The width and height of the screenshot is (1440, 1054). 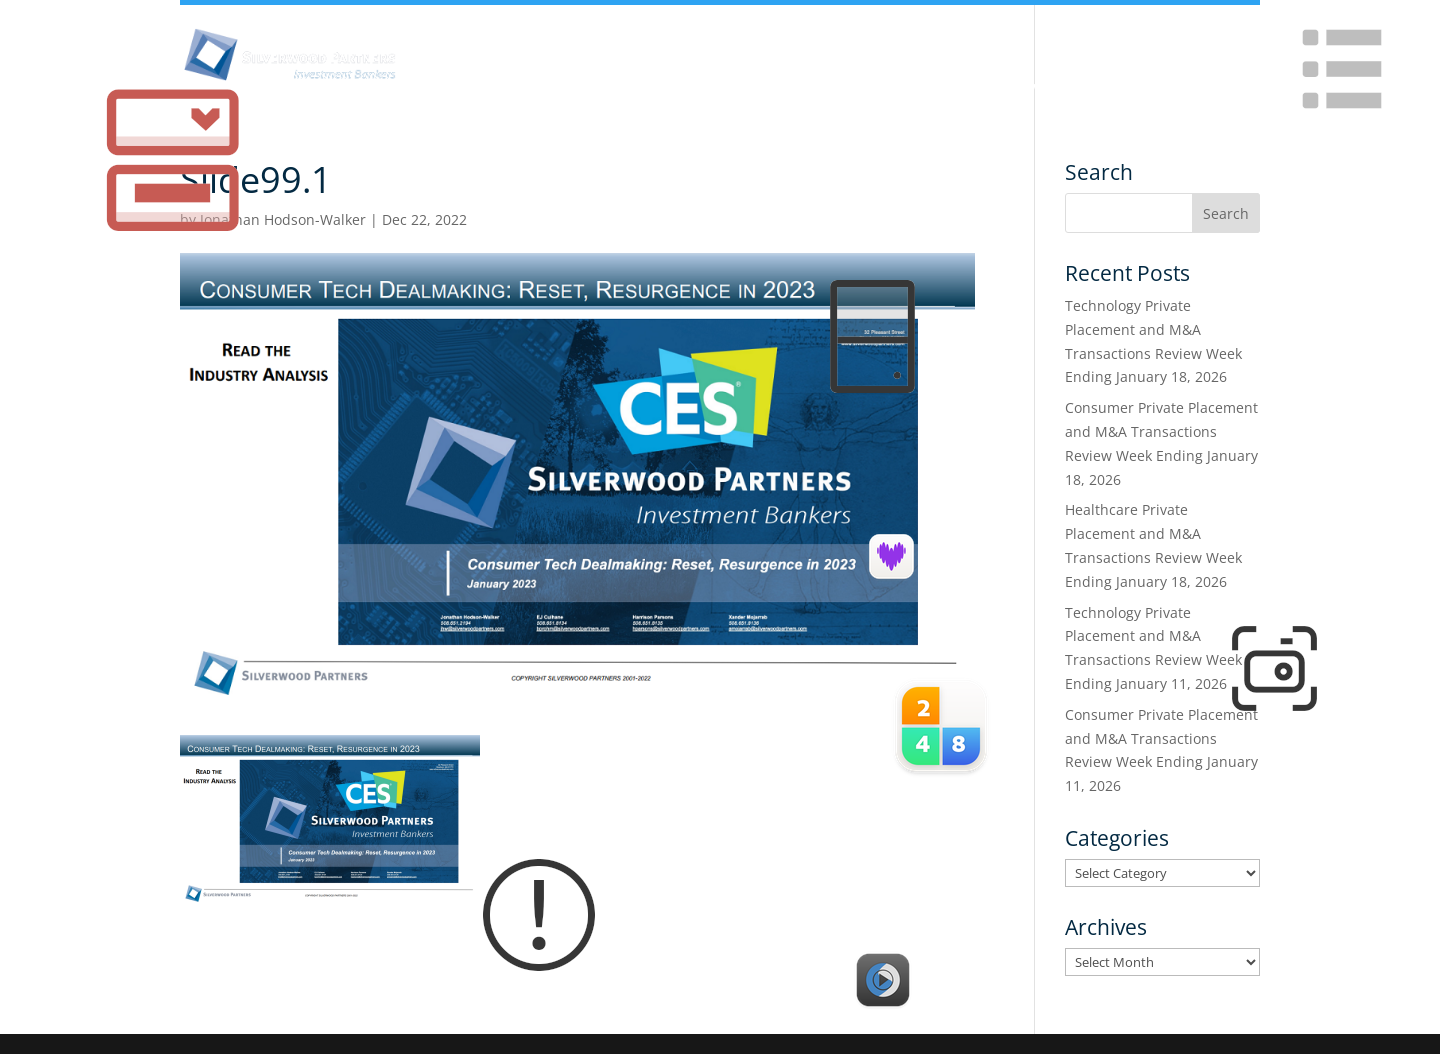 What do you see at coordinates (1274, 668) in the screenshot?
I see `take a screenshot` at bounding box center [1274, 668].